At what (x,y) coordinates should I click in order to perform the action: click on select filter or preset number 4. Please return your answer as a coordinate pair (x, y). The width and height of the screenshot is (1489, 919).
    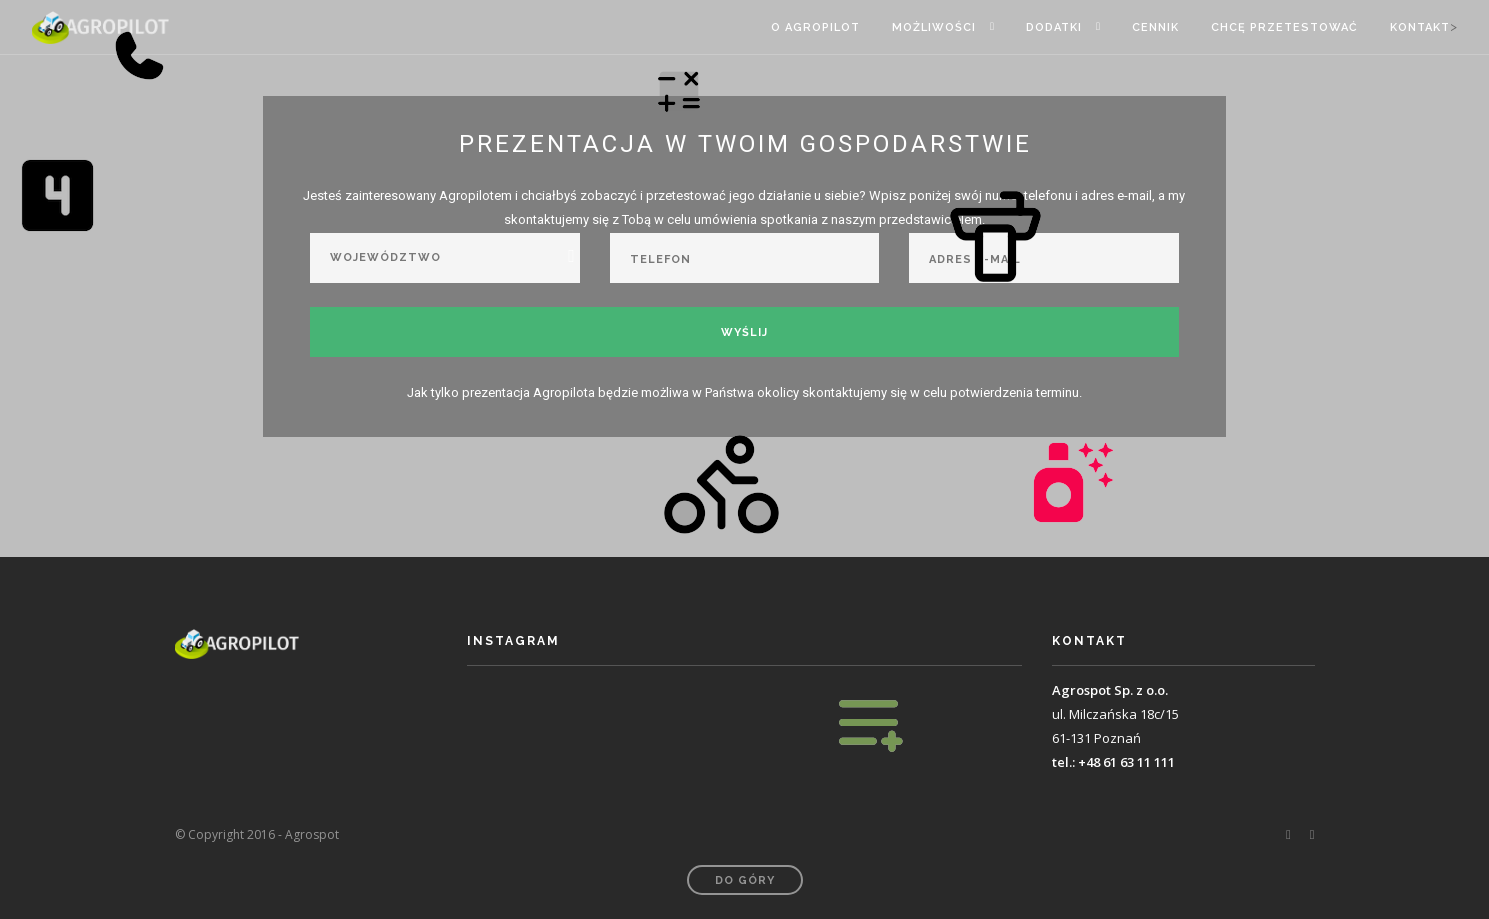
    Looking at the image, I should click on (57, 195).